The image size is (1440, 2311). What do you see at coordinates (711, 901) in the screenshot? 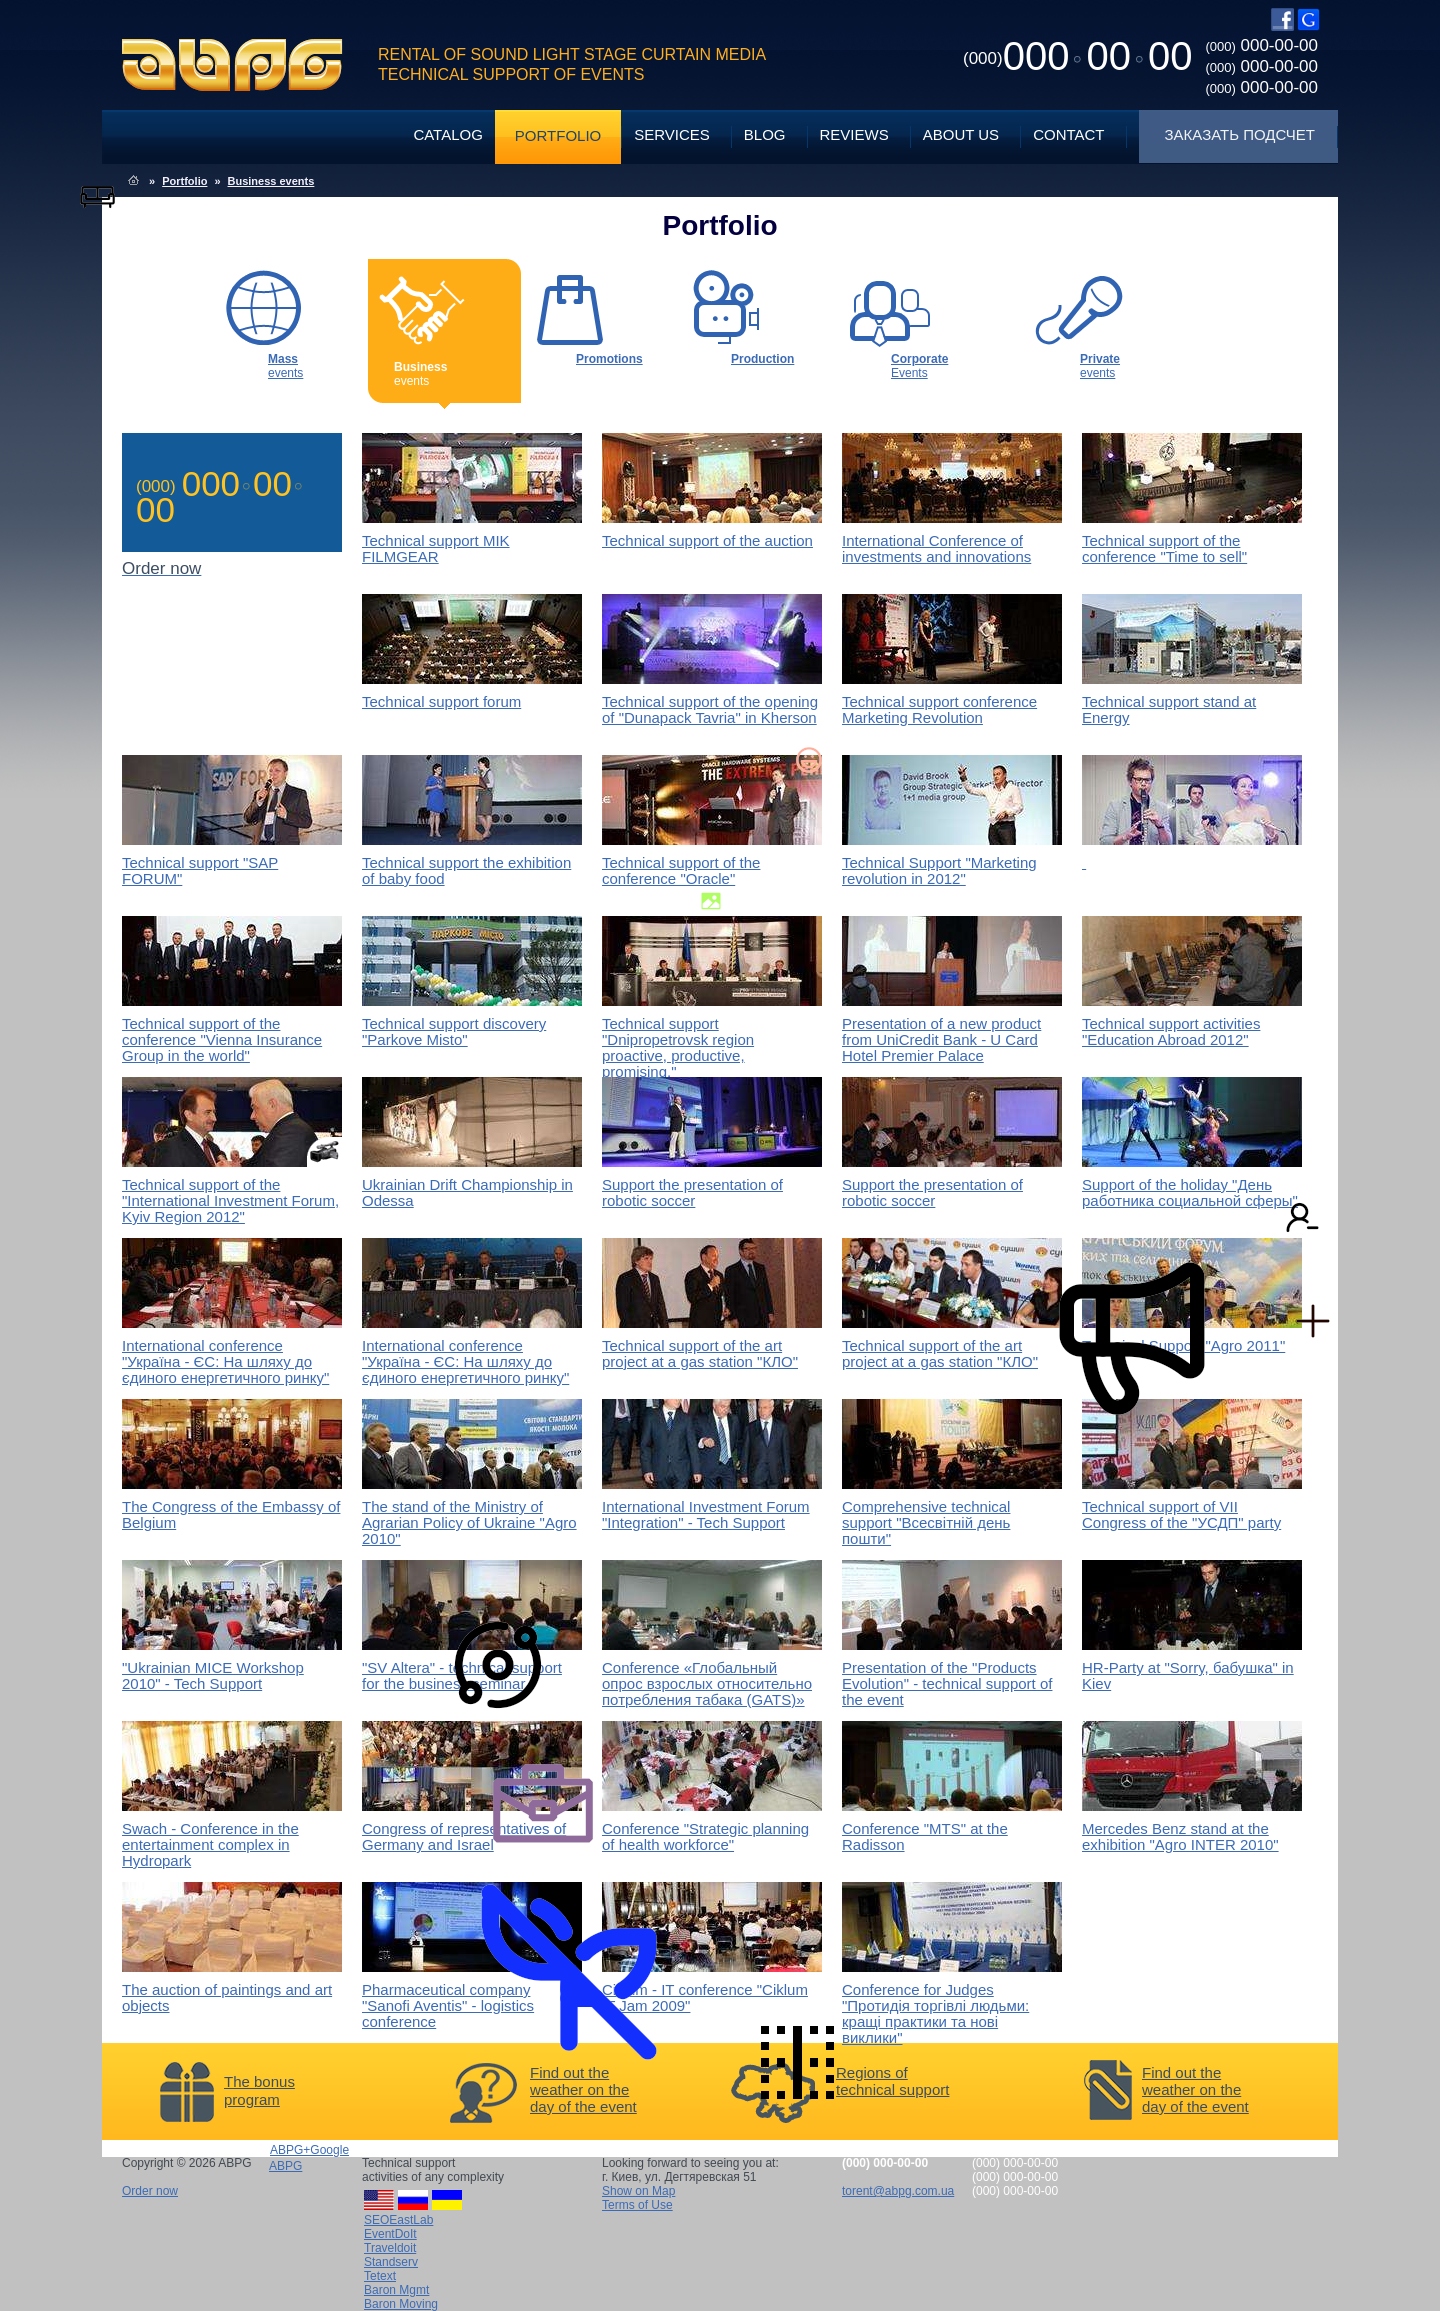
I see `view image or photo` at bounding box center [711, 901].